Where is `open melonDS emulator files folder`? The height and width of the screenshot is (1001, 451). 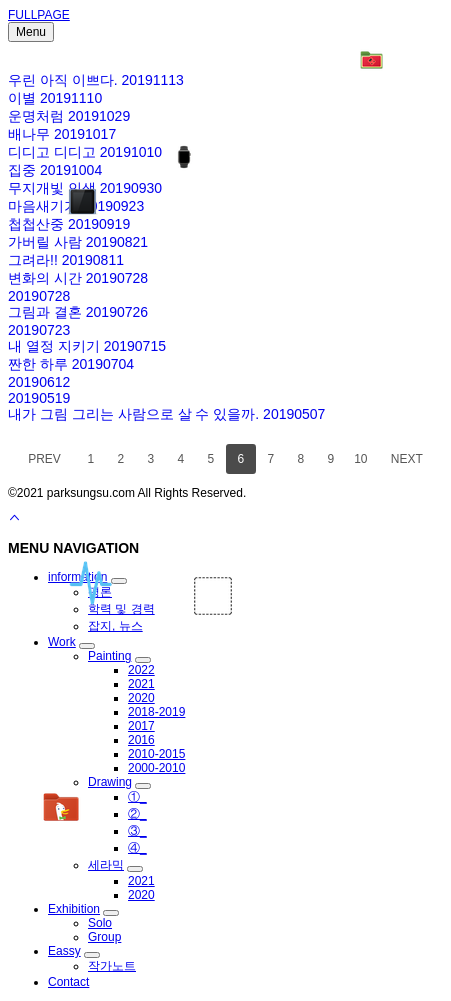 open melonDS emulator files folder is located at coordinates (371, 60).